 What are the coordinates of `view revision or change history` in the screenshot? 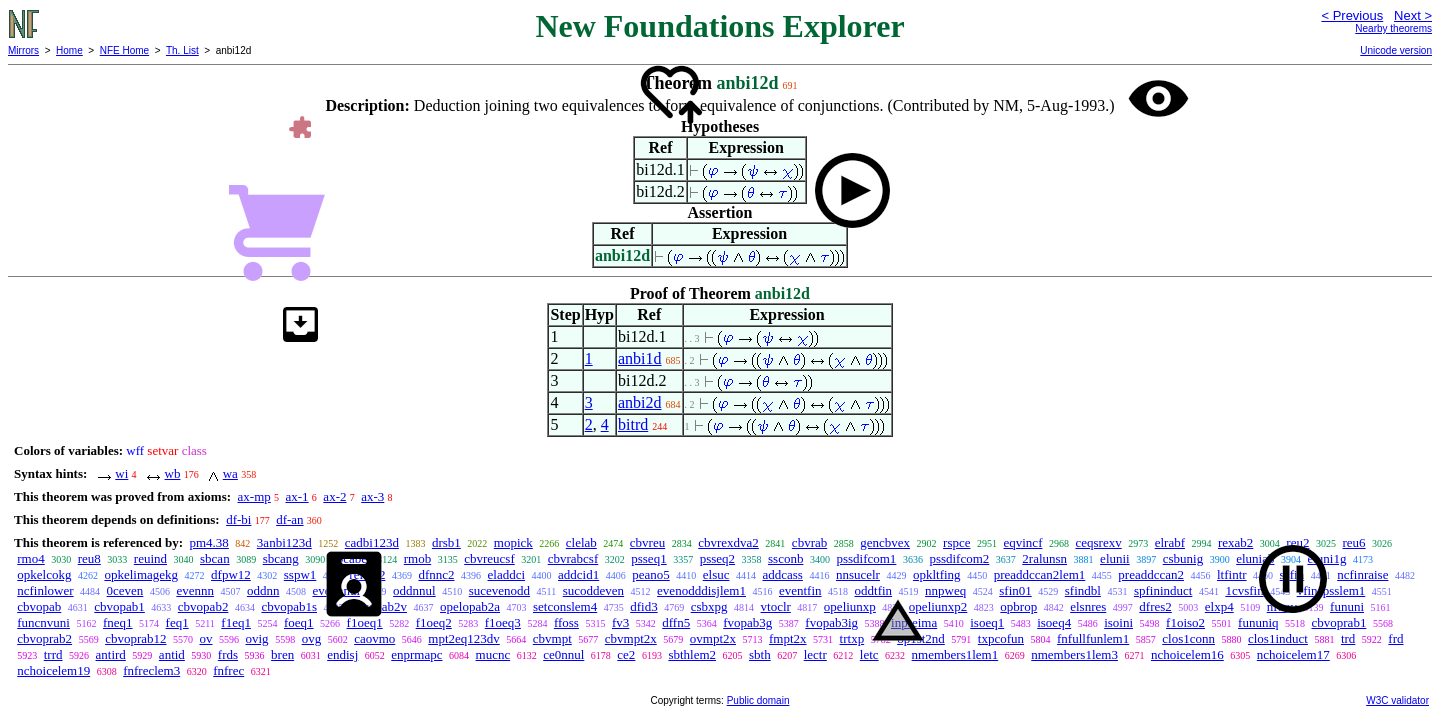 It's located at (898, 620).